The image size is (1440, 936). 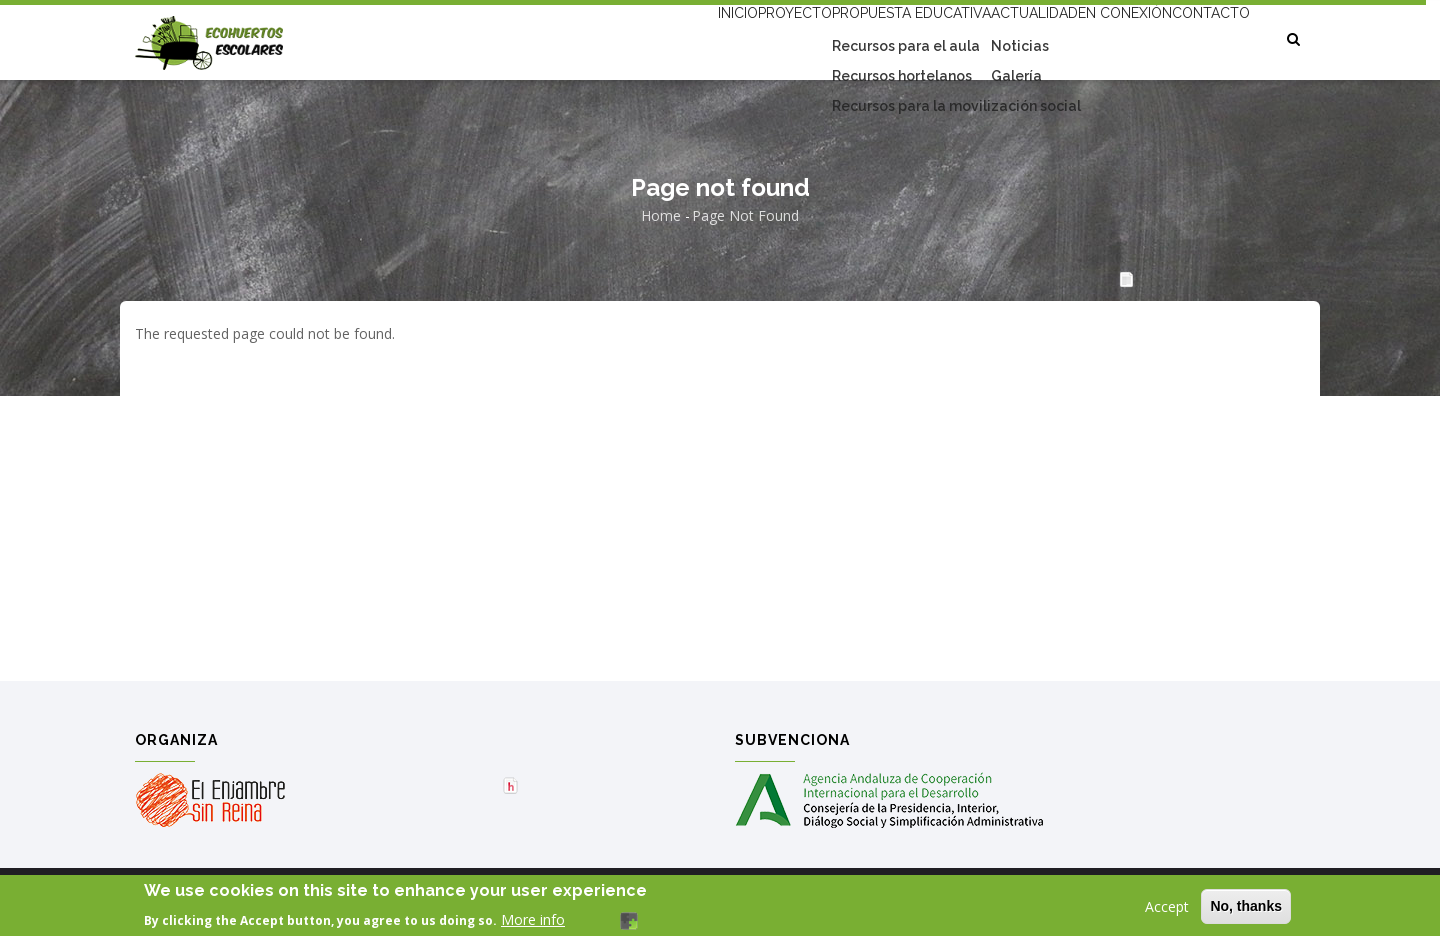 I want to click on open gnome shell extensions manager, so click(x=629, y=921).